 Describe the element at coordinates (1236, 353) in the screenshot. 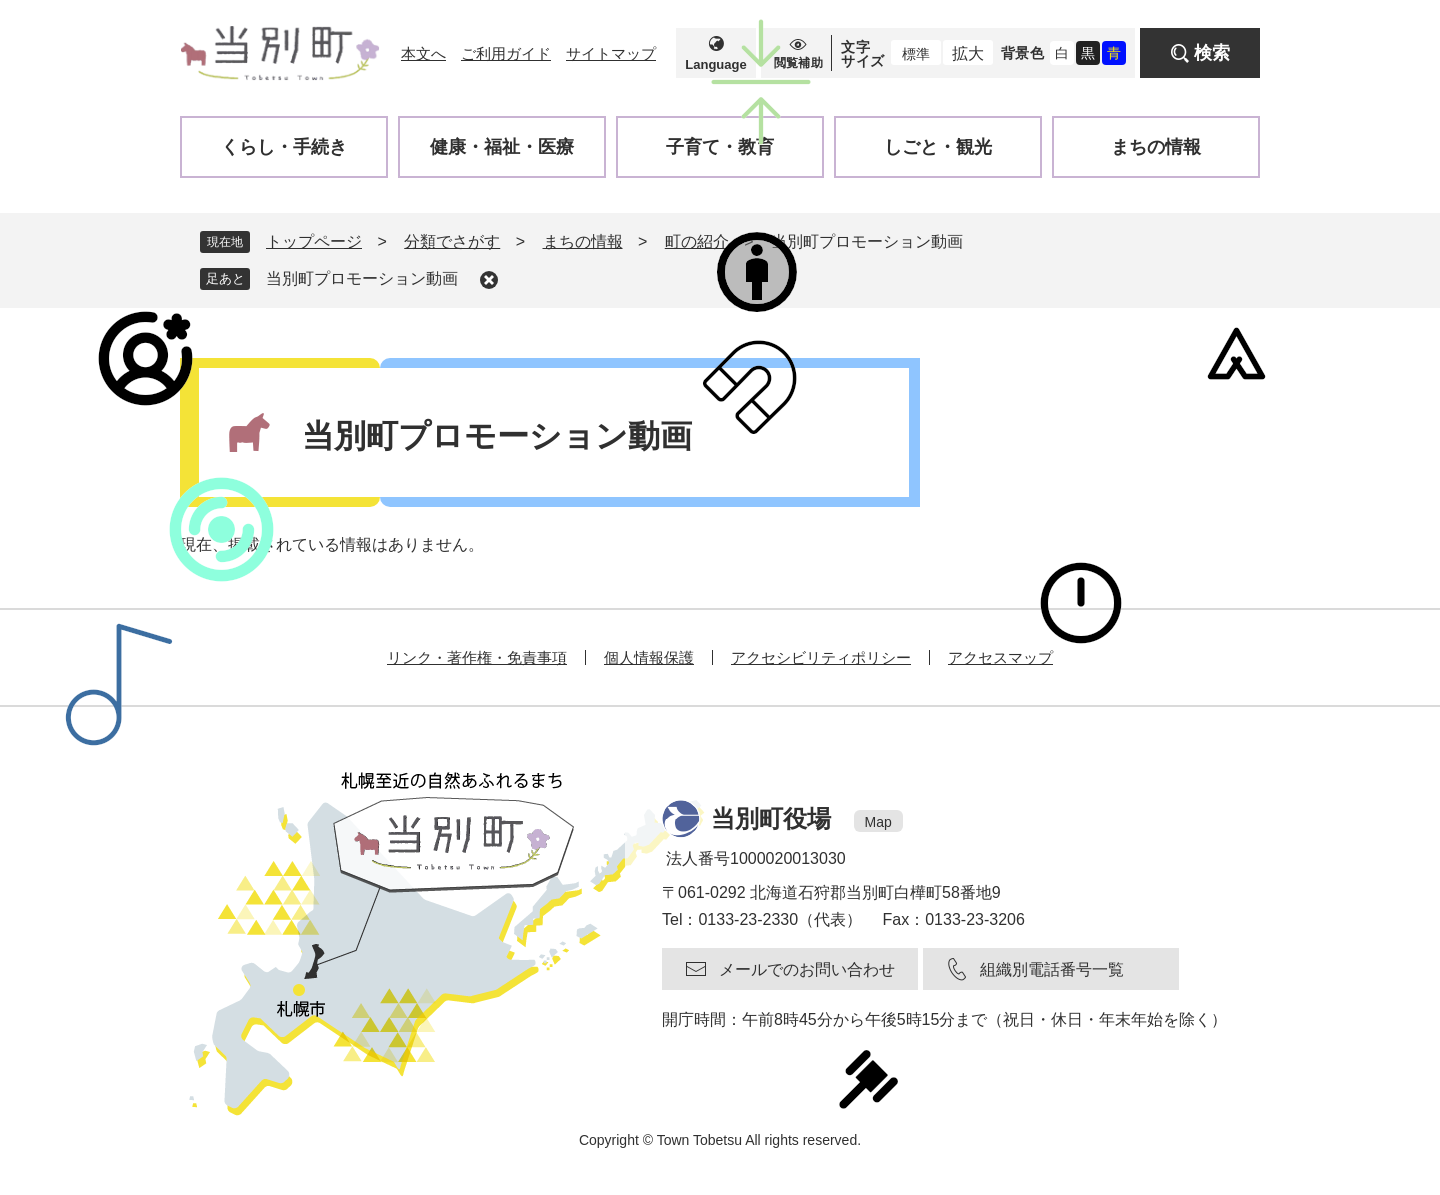

I see `view camping or outdoor accommodation options` at that location.